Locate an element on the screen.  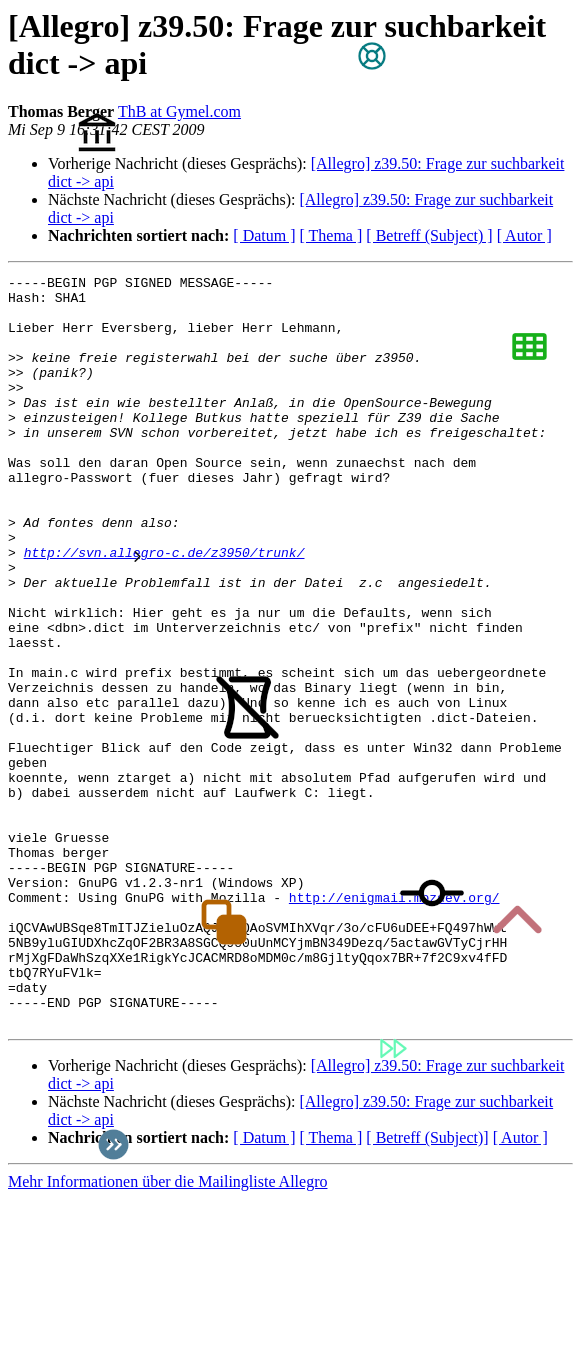
access help or support is located at coordinates (372, 56).